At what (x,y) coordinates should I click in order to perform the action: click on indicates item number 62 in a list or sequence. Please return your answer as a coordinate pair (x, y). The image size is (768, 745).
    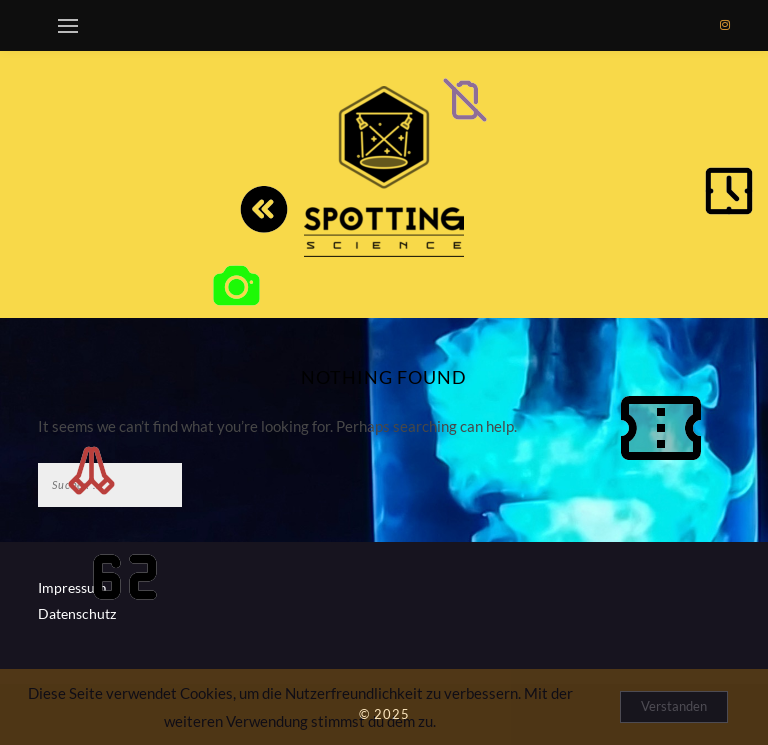
    Looking at the image, I should click on (125, 577).